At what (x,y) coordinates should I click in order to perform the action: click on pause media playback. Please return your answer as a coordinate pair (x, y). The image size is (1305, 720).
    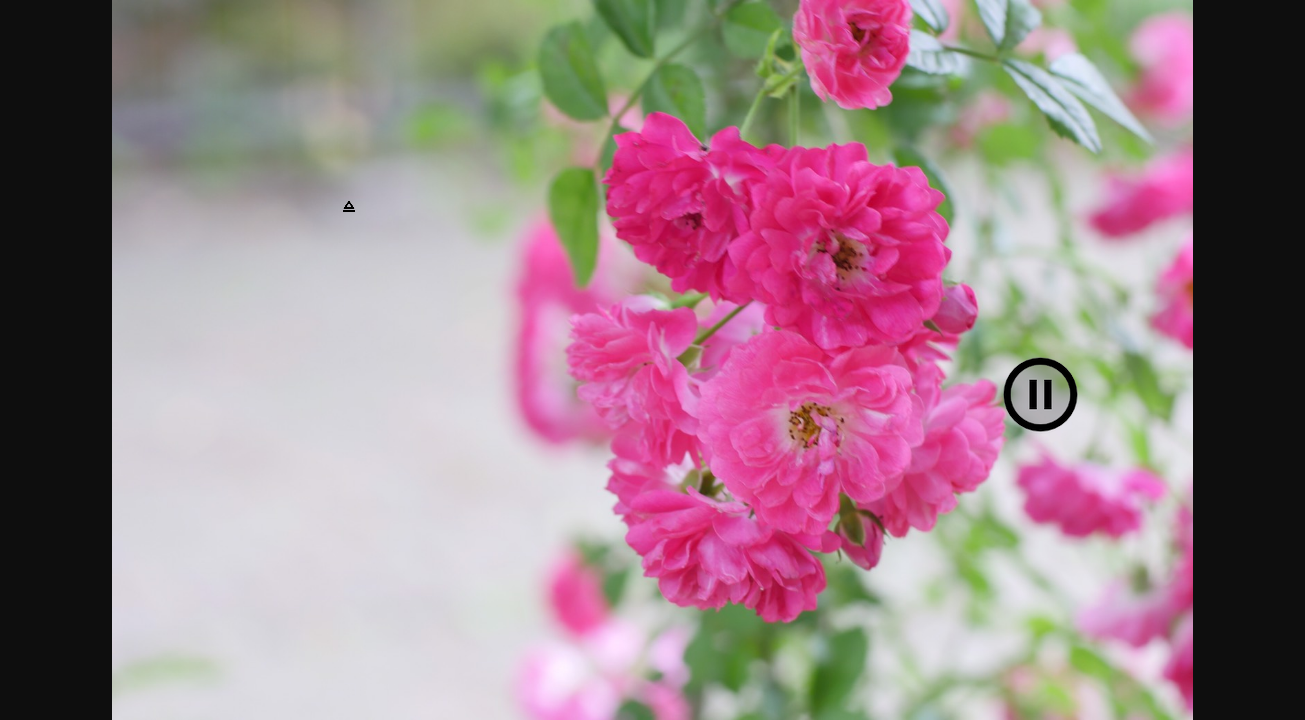
    Looking at the image, I should click on (1040, 394).